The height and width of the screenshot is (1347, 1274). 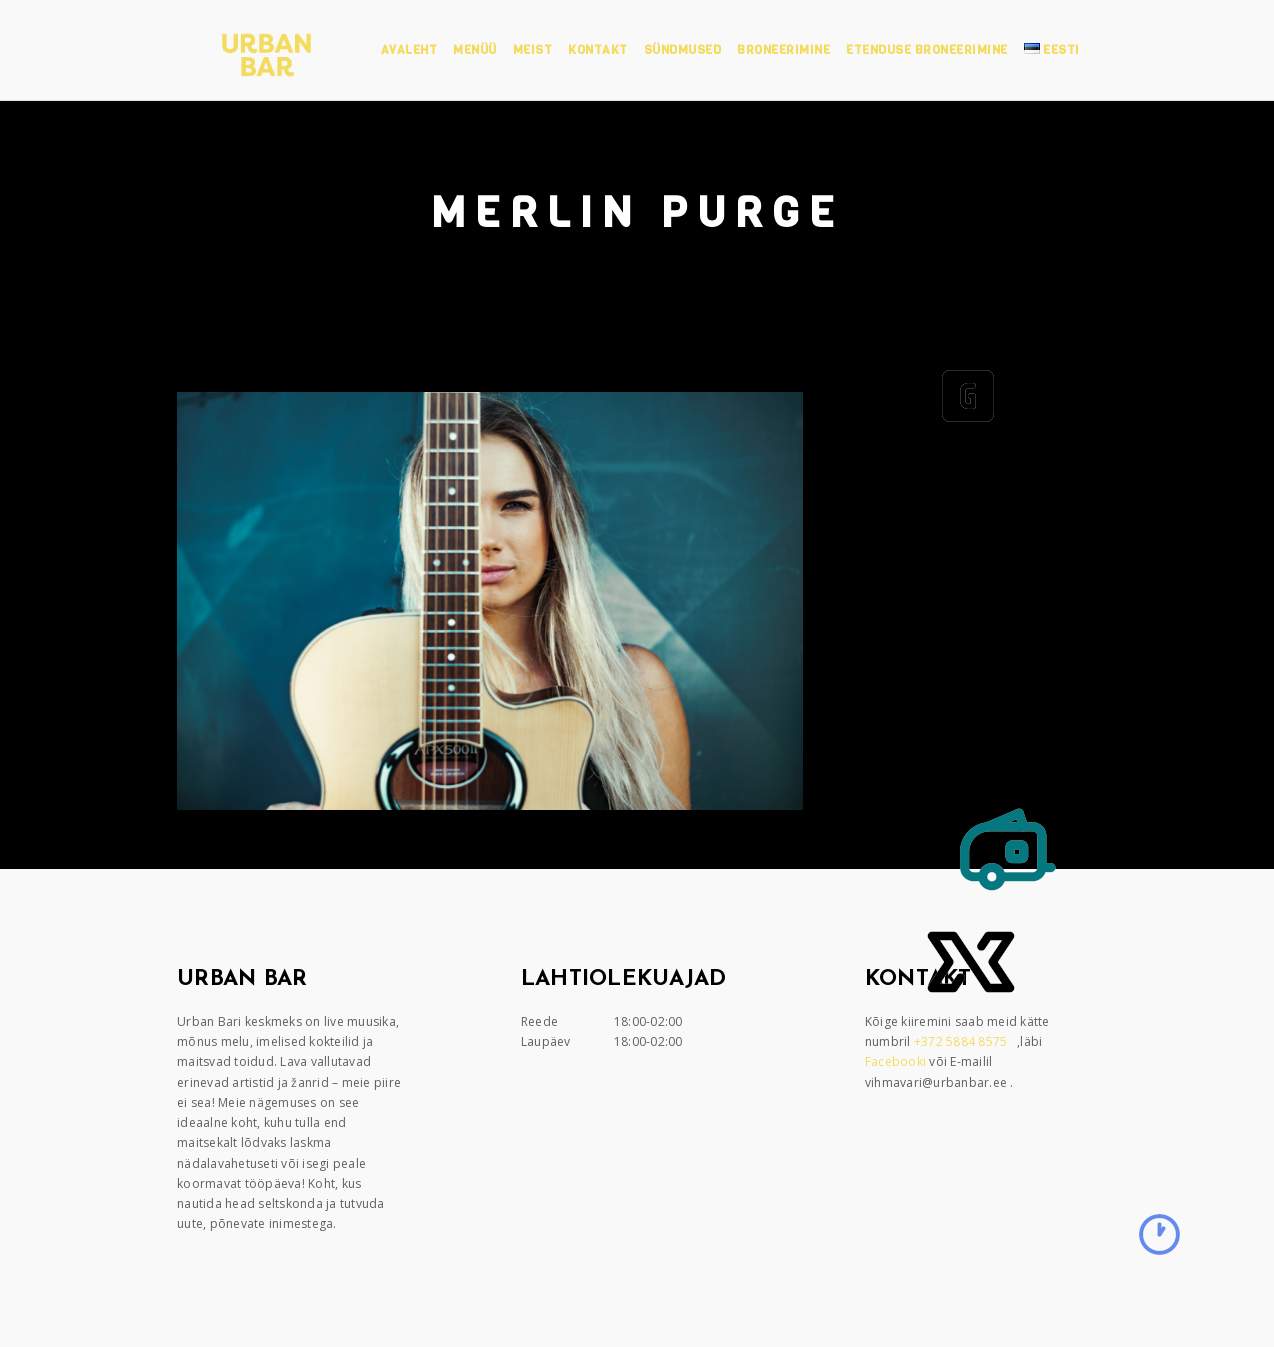 What do you see at coordinates (971, 962) in the screenshot?
I see `xdeep brand logo` at bounding box center [971, 962].